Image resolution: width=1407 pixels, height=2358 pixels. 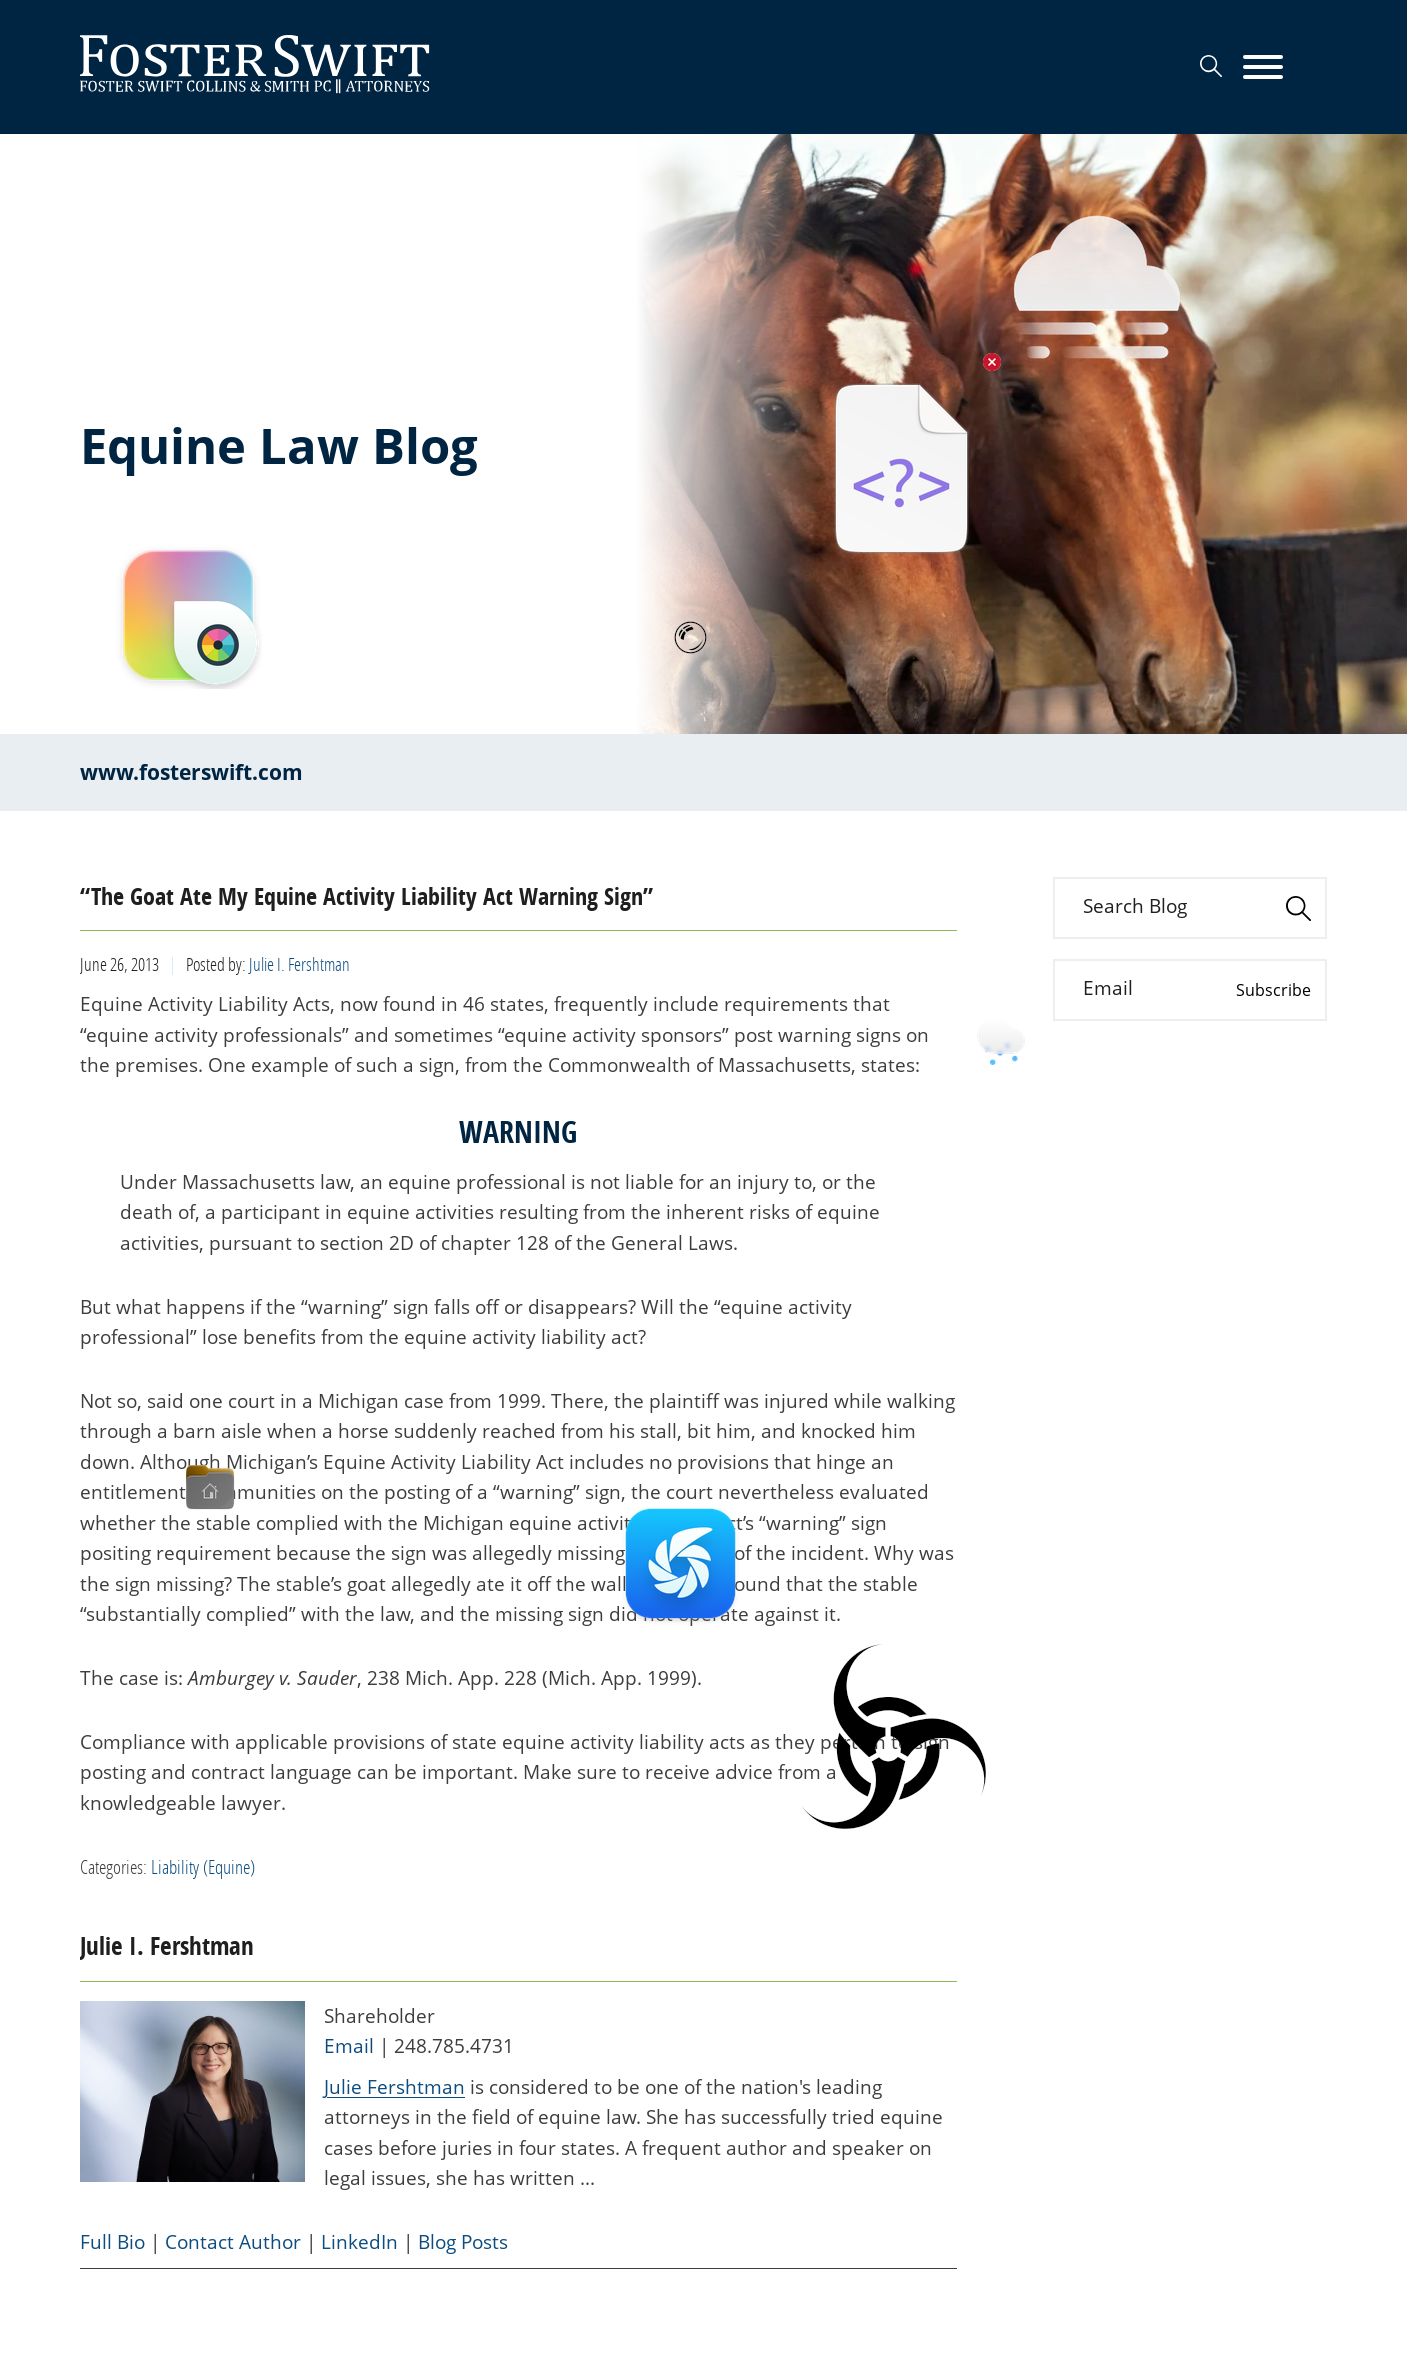 What do you see at coordinates (901, 468) in the screenshot?
I see `indicates a PHP script or code file` at bounding box center [901, 468].